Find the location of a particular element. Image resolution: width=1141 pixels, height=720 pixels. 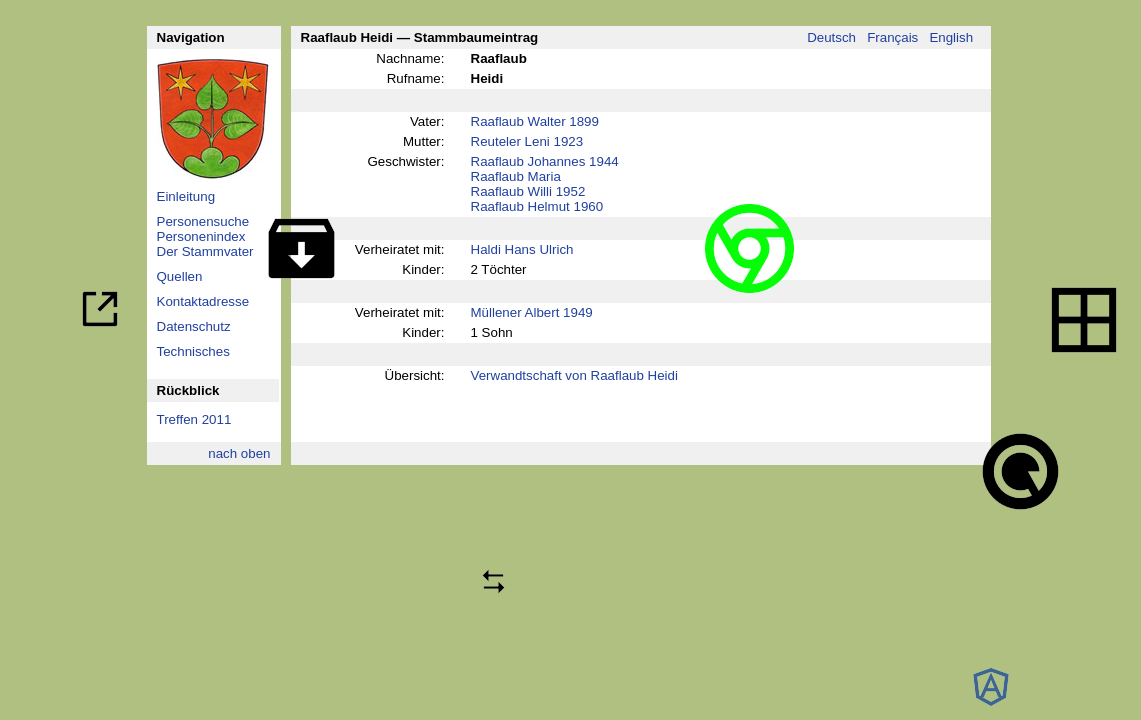

open link in a new window or tab is located at coordinates (100, 309).